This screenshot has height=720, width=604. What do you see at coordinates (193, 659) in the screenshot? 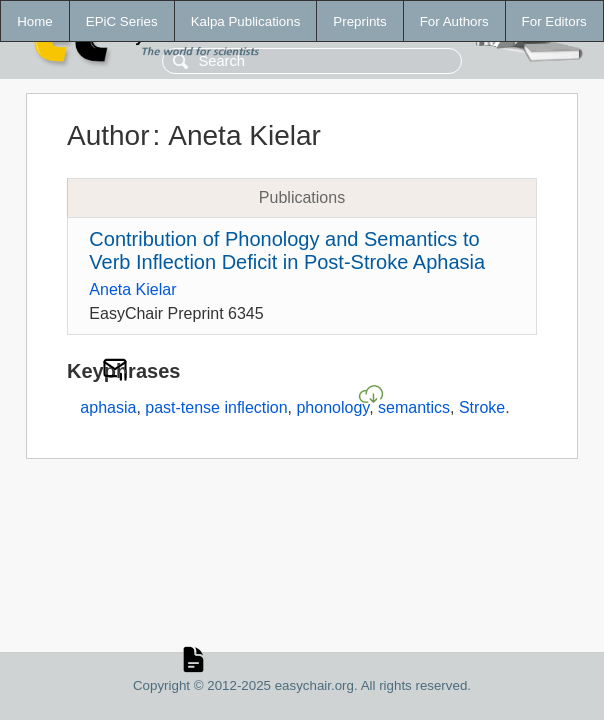
I see `view document details` at bounding box center [193, 659].